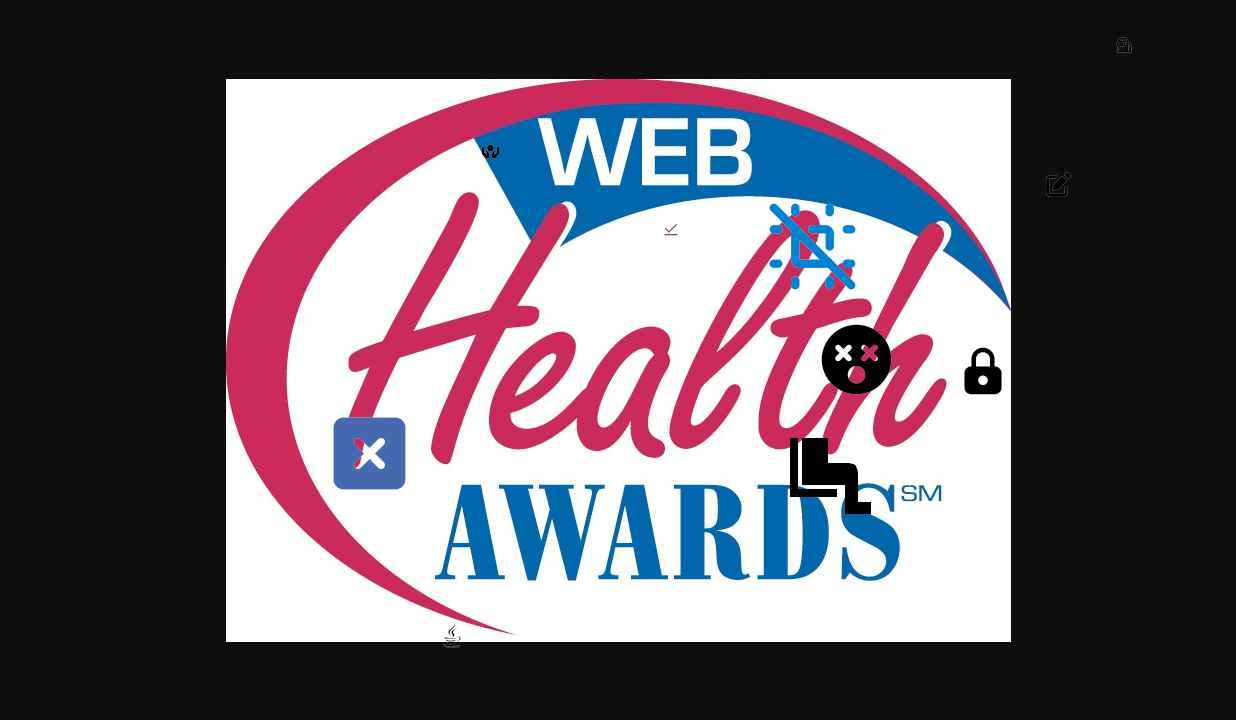 The image size is (1236, 720). What do you see at coordinates (856, 359) in the screenshot?
I see `indicates a confused or overwhelmed state` at bounding box center [856, 359].